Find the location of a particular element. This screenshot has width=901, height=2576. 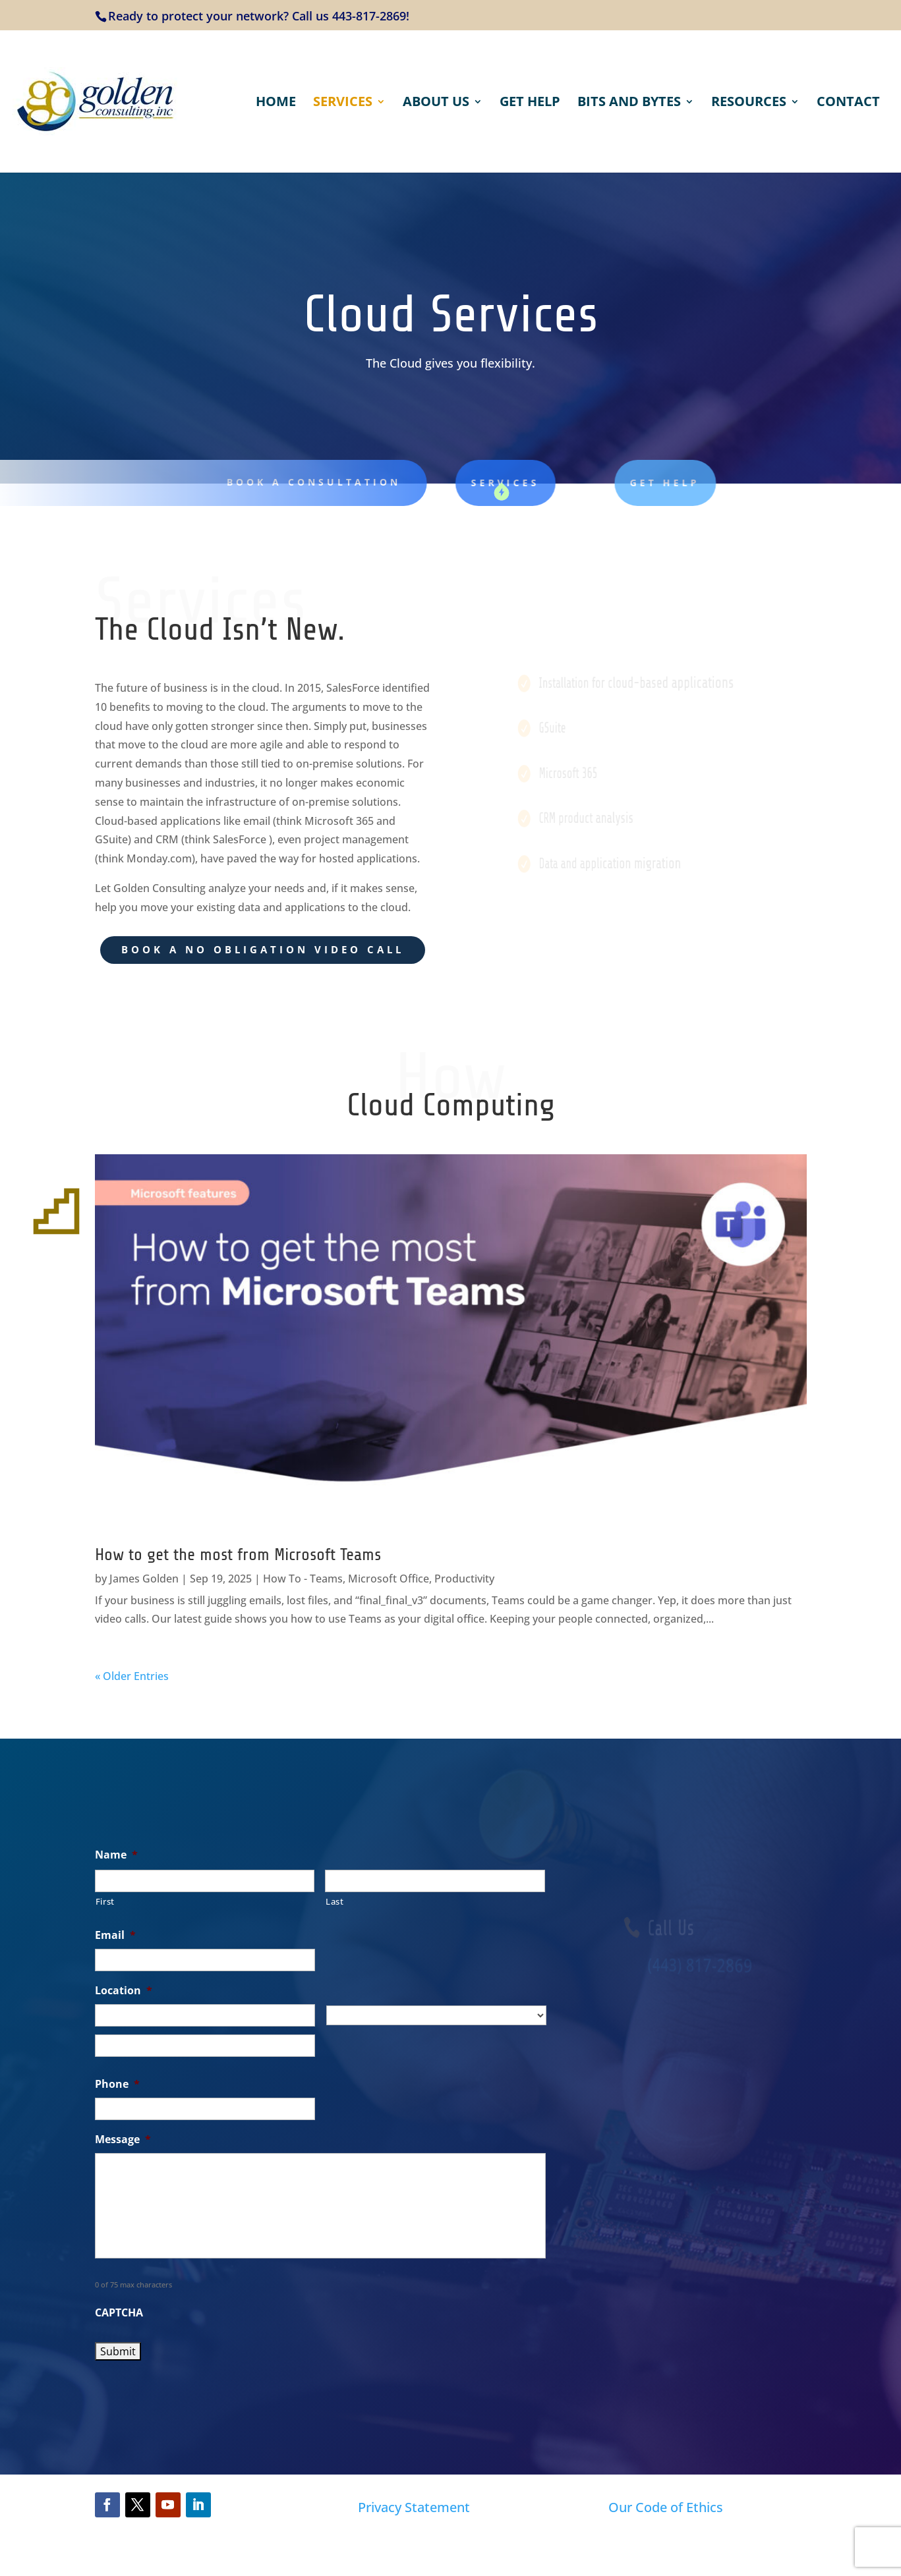

hydroelectric power or water energy indicator is located at coordinates (502, 492).